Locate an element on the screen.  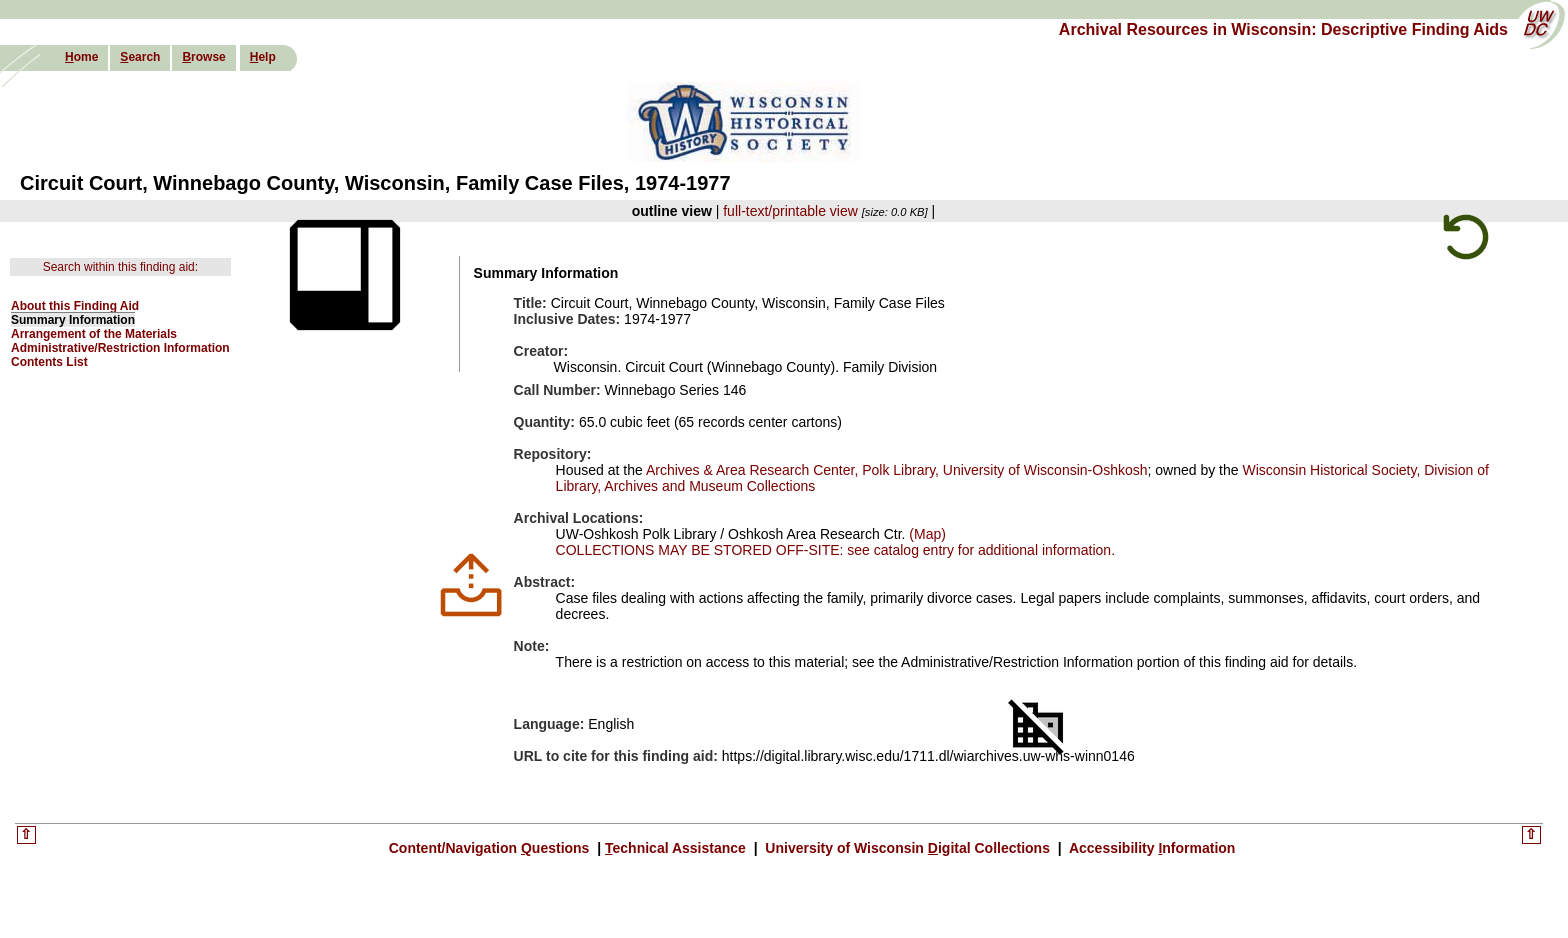
undo the last action is located at coordinates (1466, 237).